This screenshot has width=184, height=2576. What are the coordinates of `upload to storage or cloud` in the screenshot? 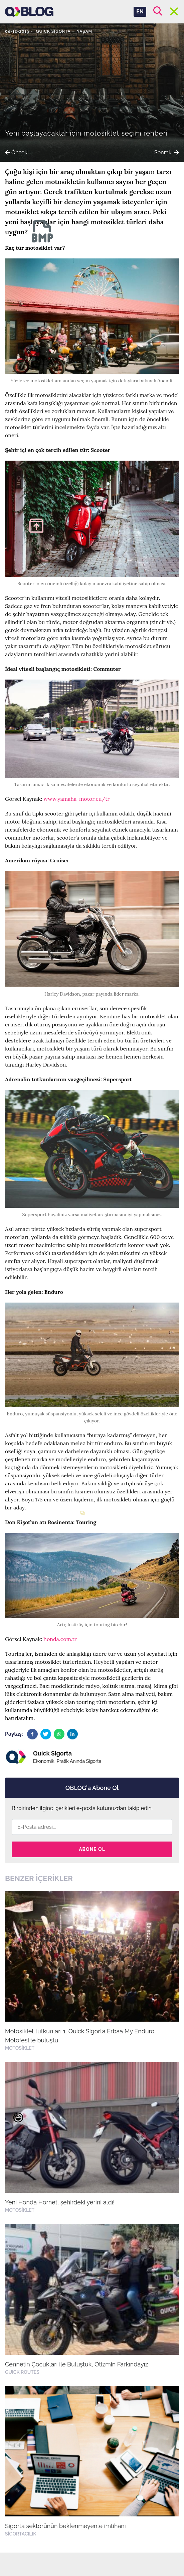 It's located at (36, 526).